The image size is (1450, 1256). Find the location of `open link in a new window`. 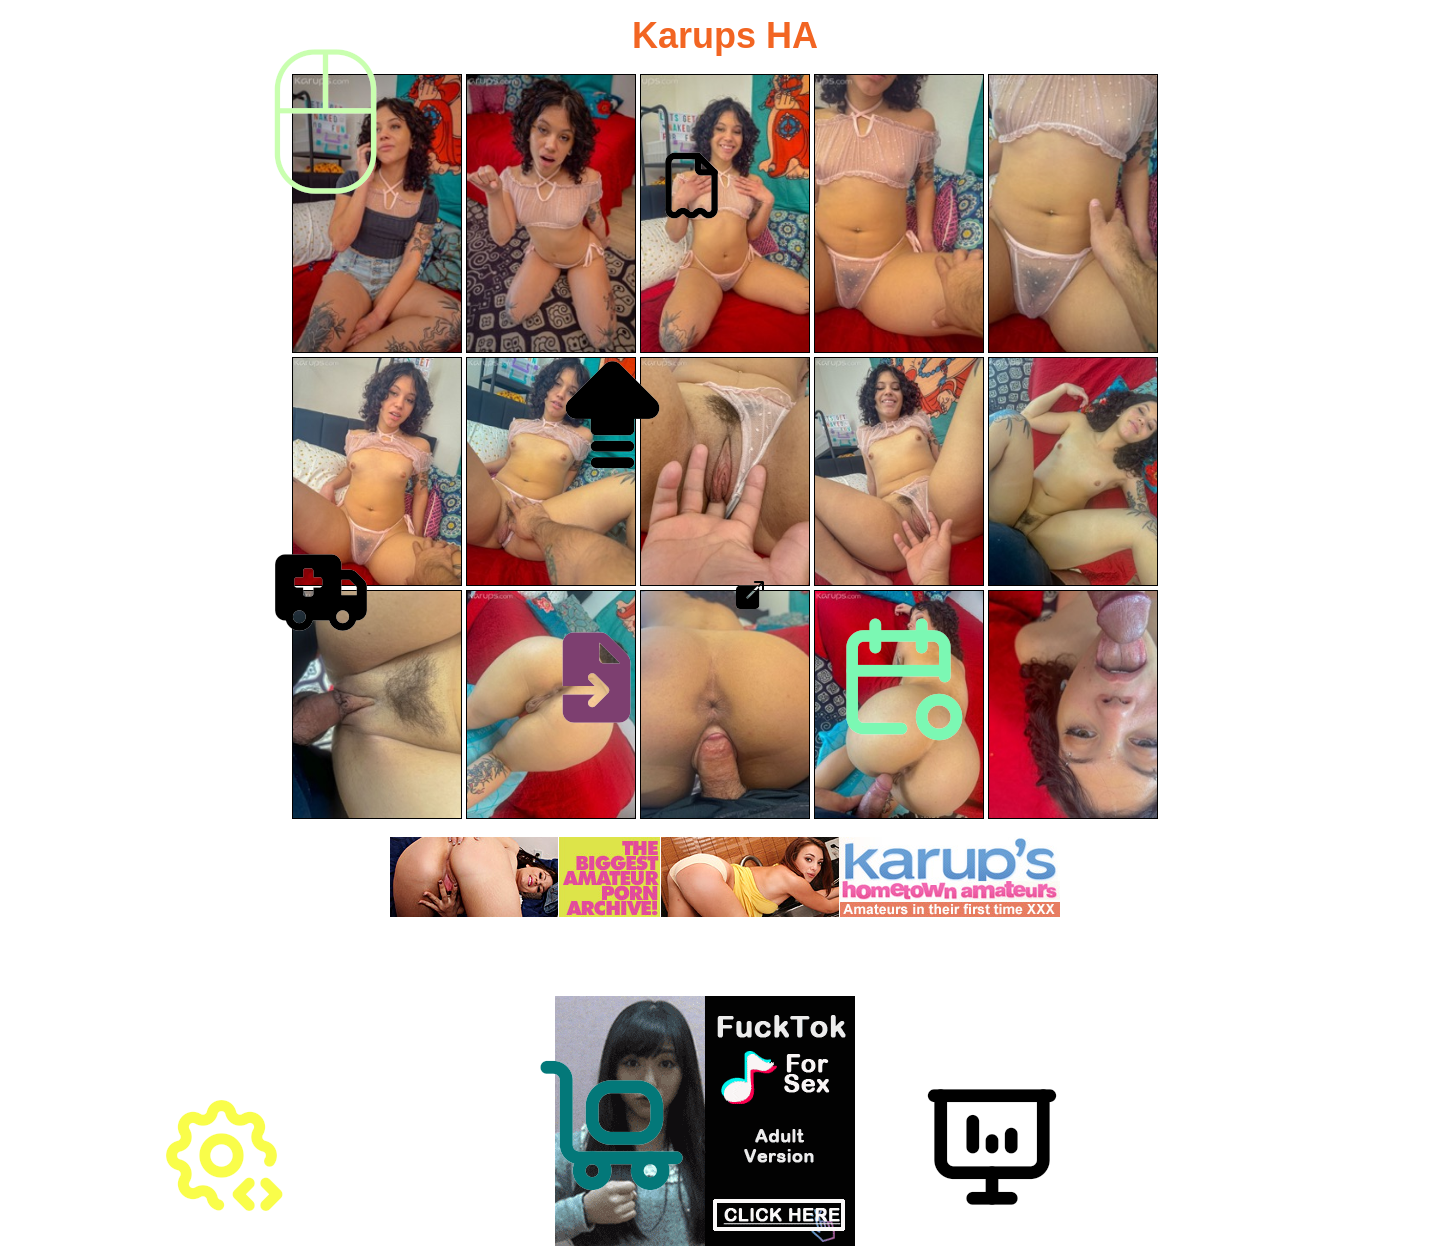

open link in a new window is located at coordinates (750, 595).